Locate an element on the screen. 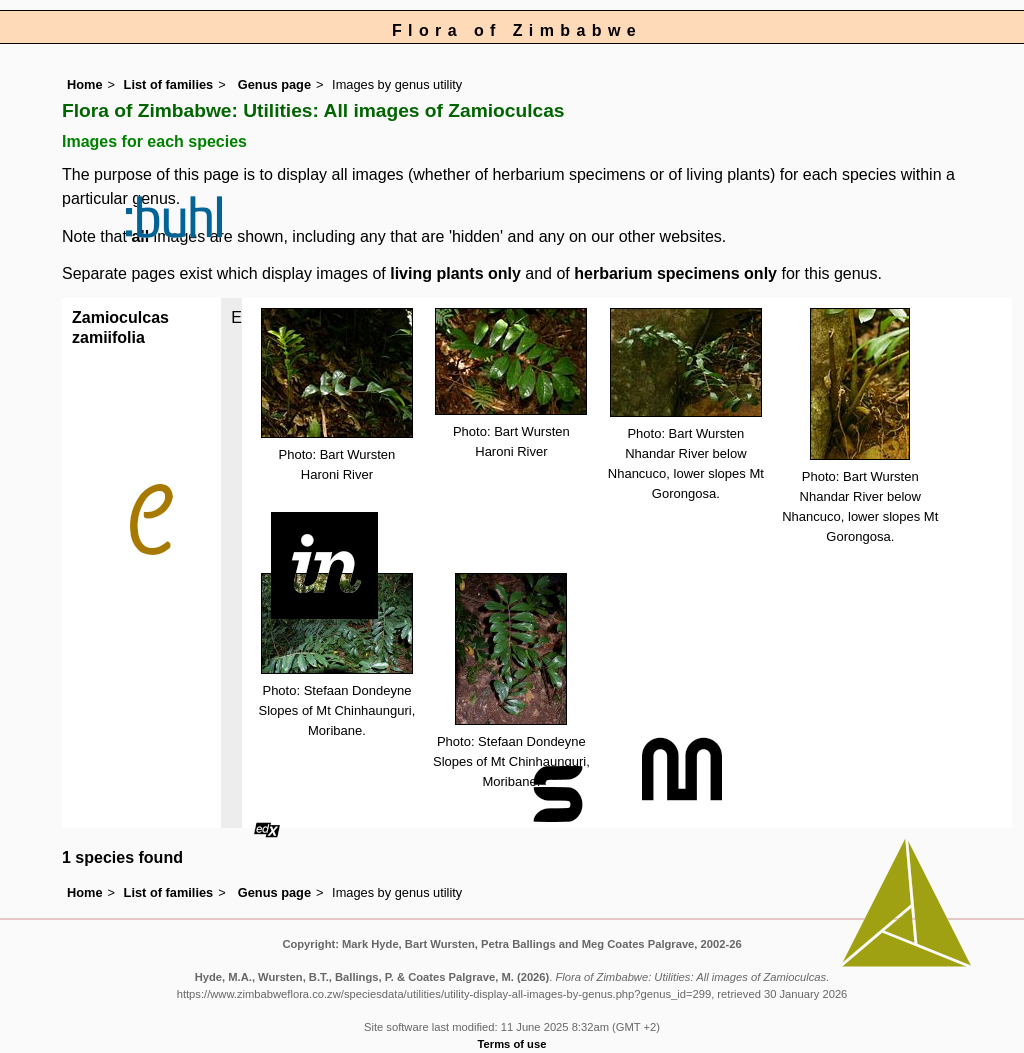 The image size is (1024, 1053). cmake build system logo is located at coordinates (906, 902).